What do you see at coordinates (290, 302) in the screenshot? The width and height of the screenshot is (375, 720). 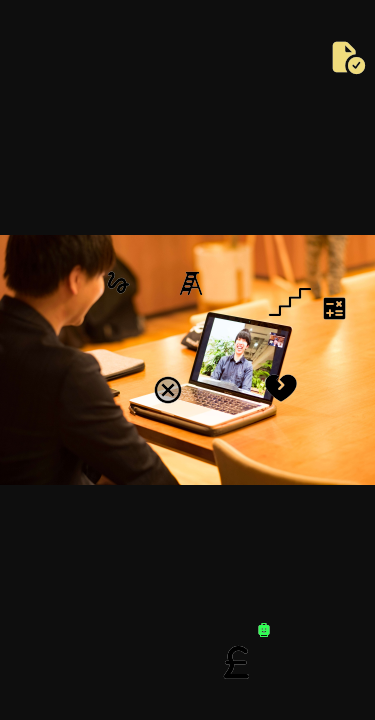 I see `indicates stairs or steps nearby` at bounding box center [290, 302].